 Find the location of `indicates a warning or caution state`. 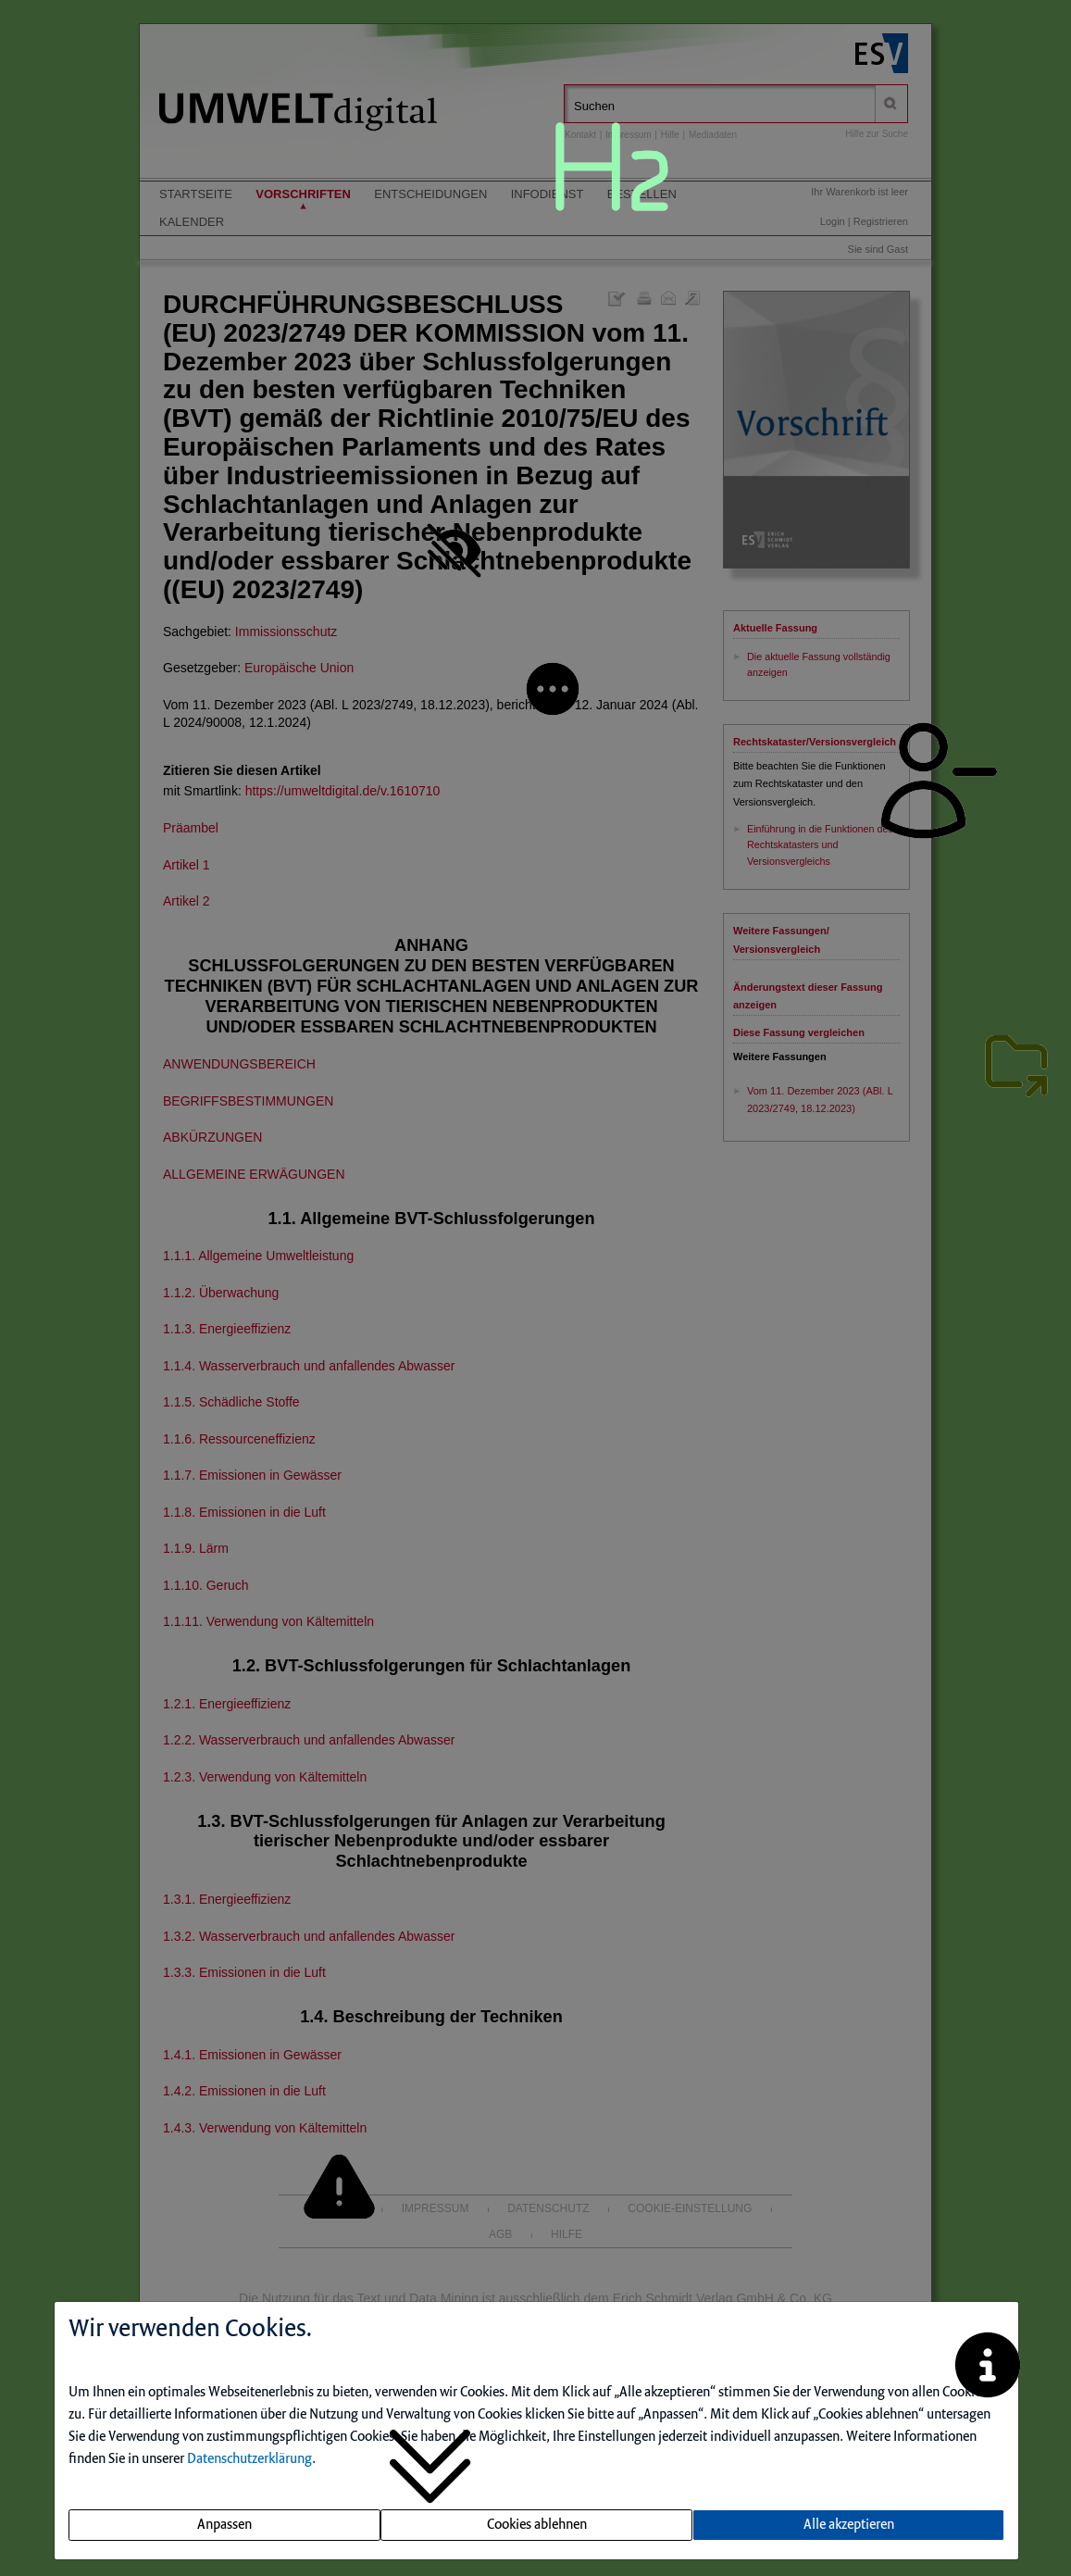

indicates a warning or caution state is located at coordinates (339, 2190).